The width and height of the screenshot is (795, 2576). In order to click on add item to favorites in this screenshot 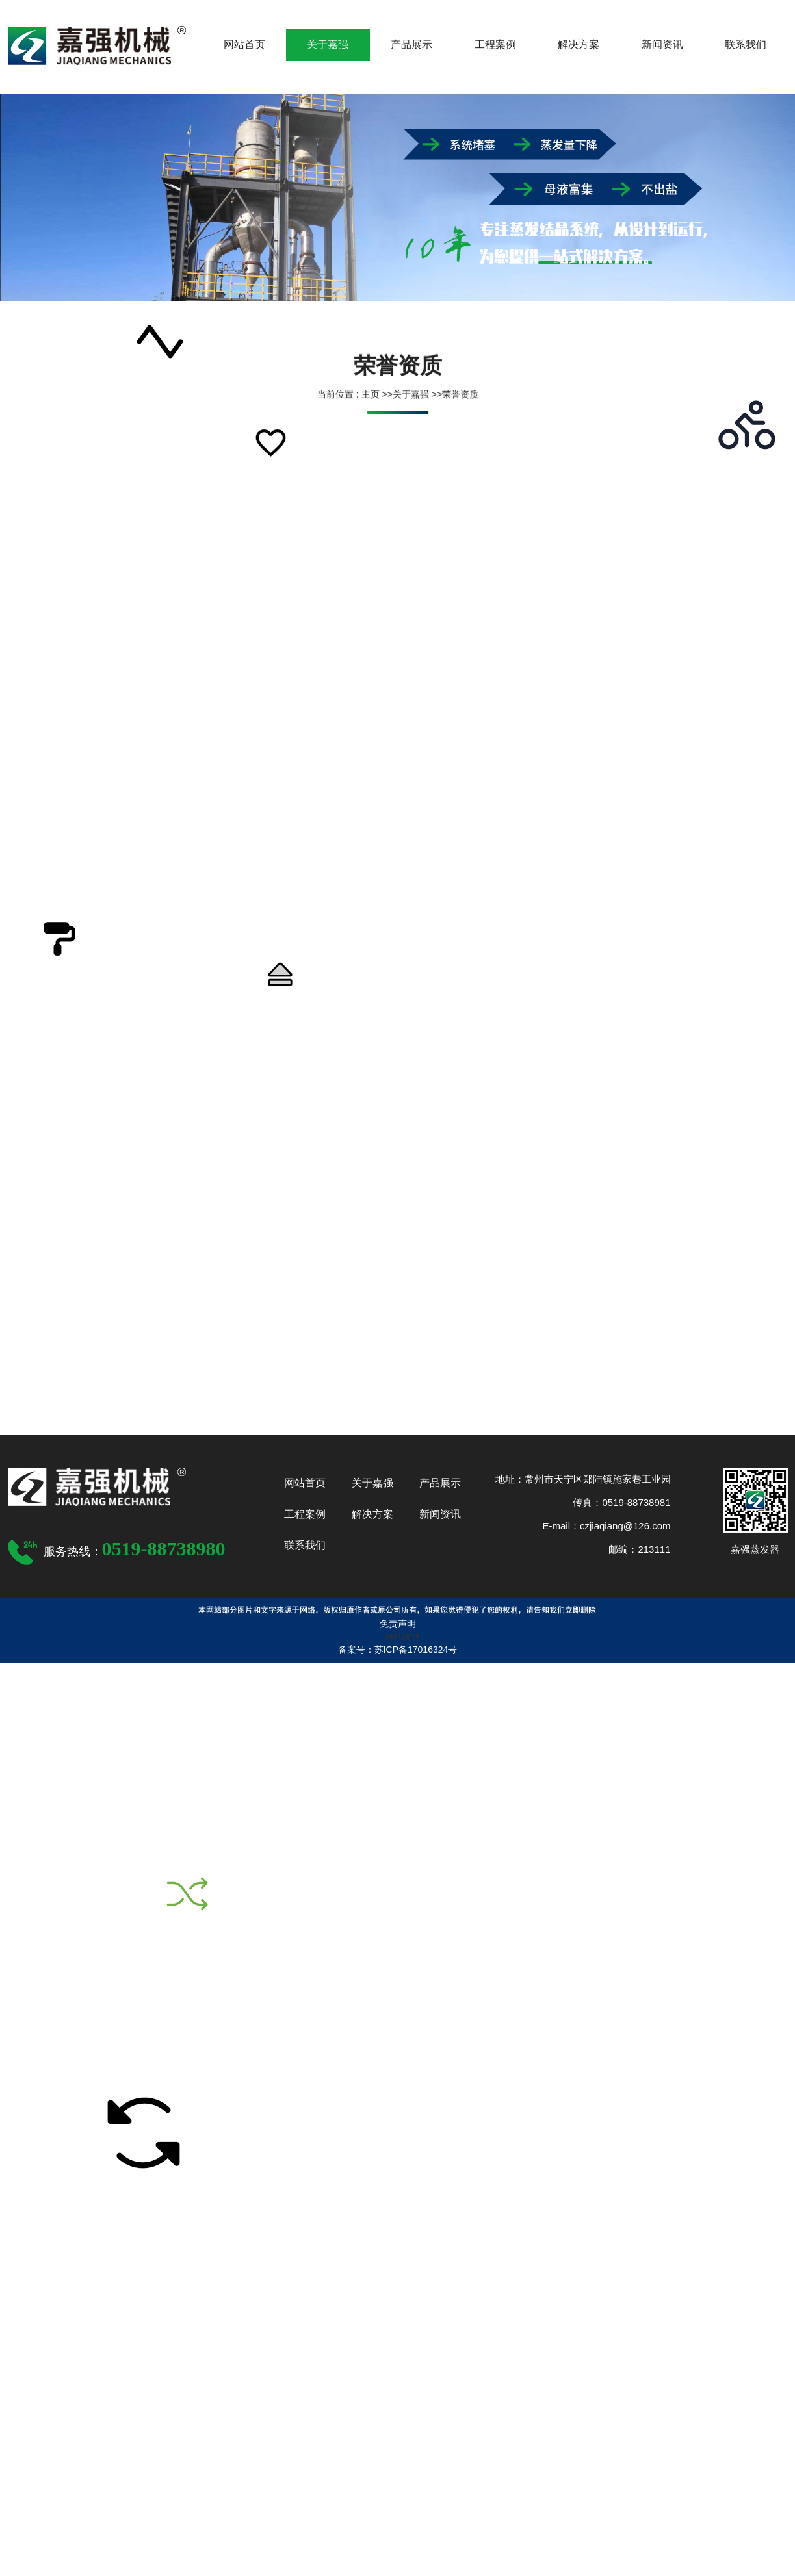, I will do `click(270, 442)`.